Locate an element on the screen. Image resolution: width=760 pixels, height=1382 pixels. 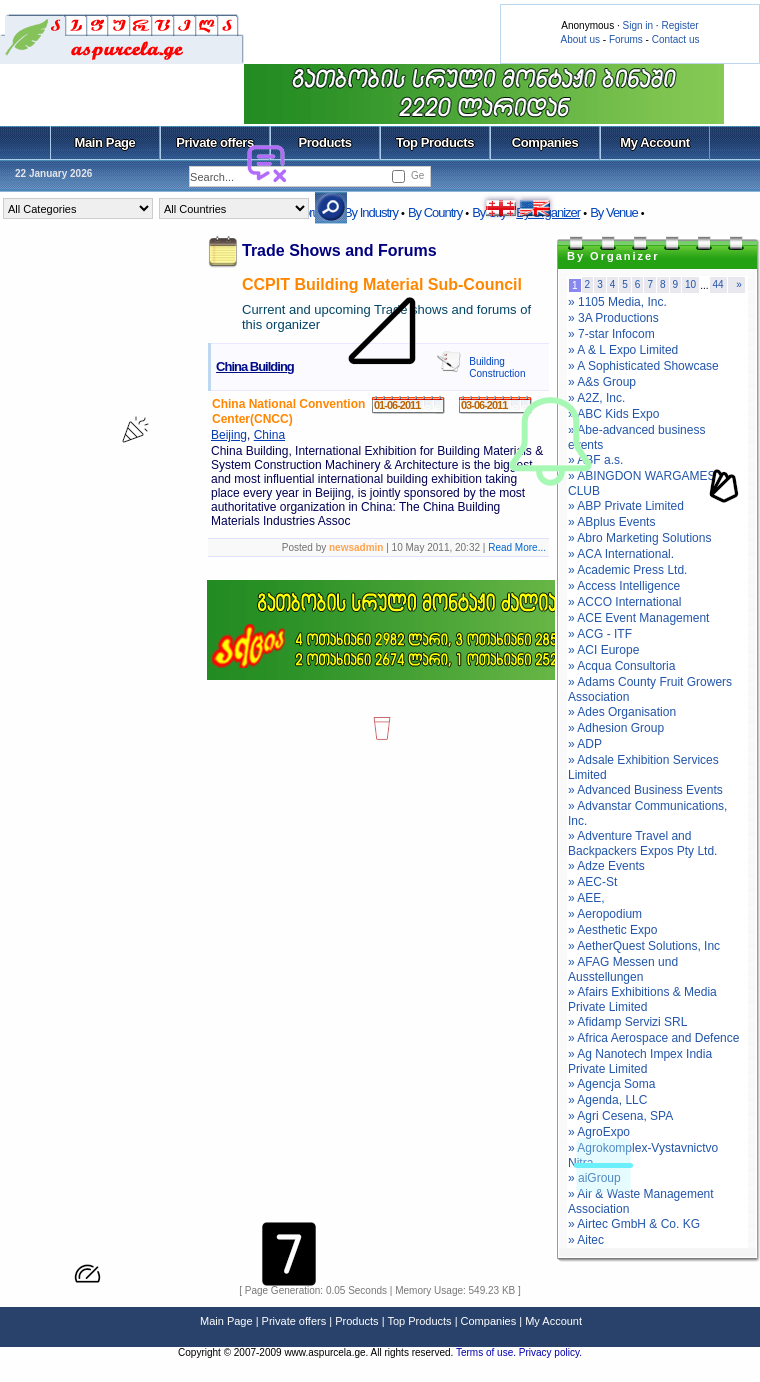
view nearby bars or pubs is located at coordinates (382, 728).